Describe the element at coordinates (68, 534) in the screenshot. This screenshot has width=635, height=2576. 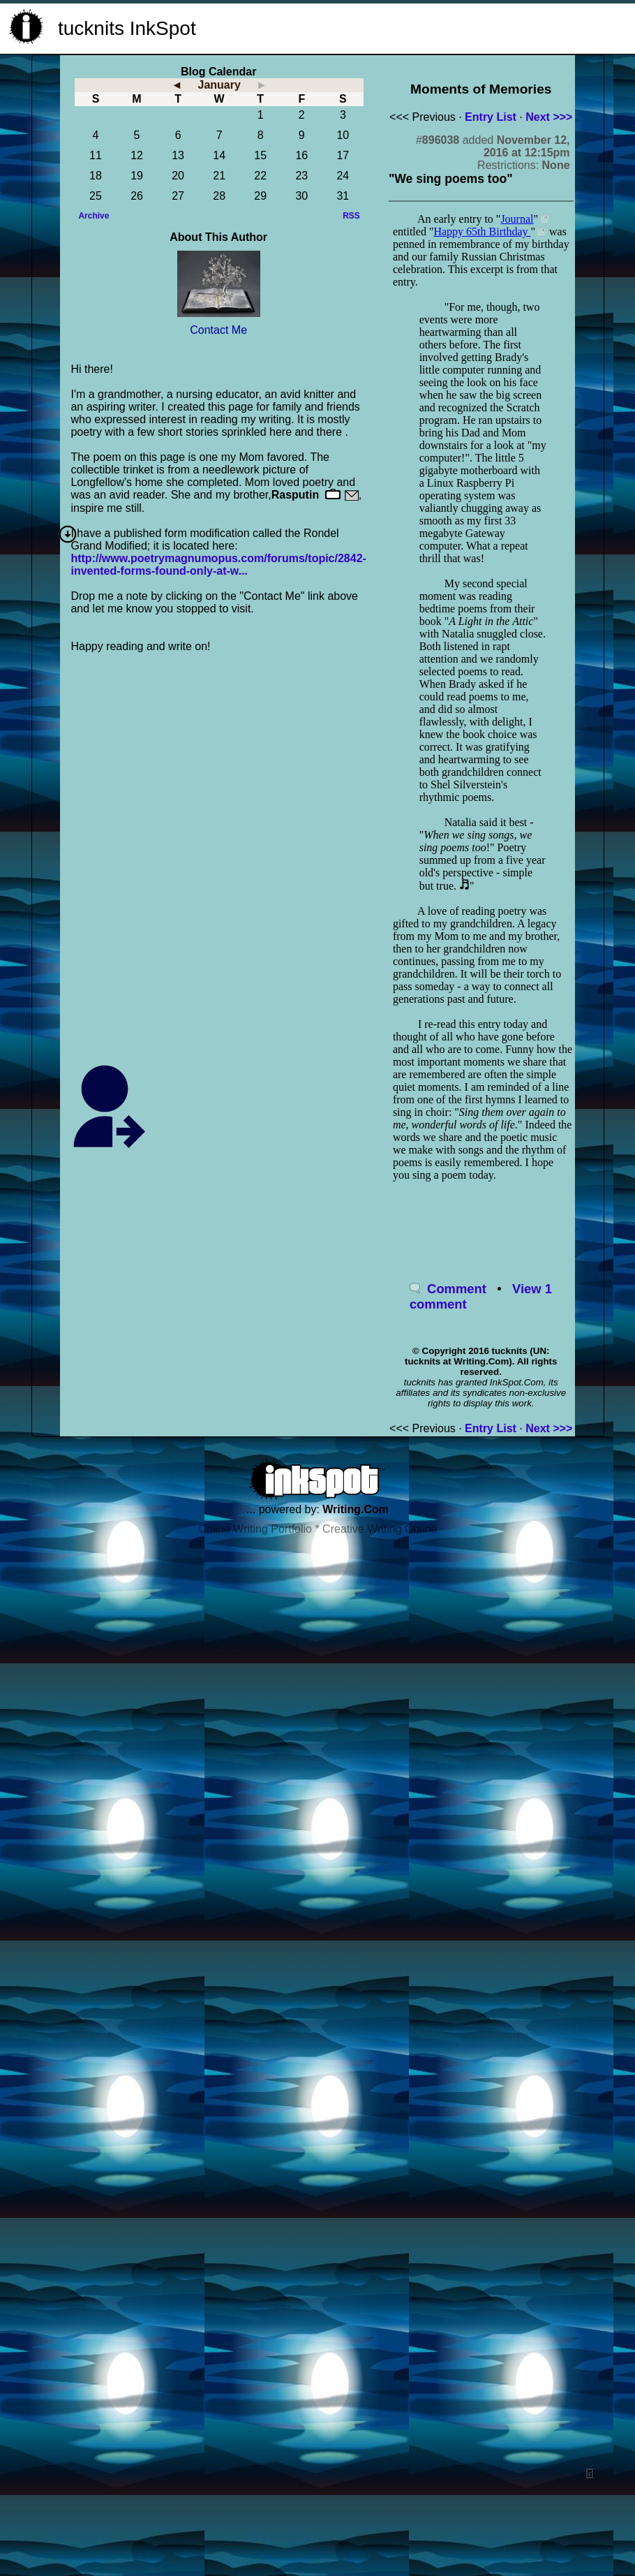
I see `download a file or content` at that location.